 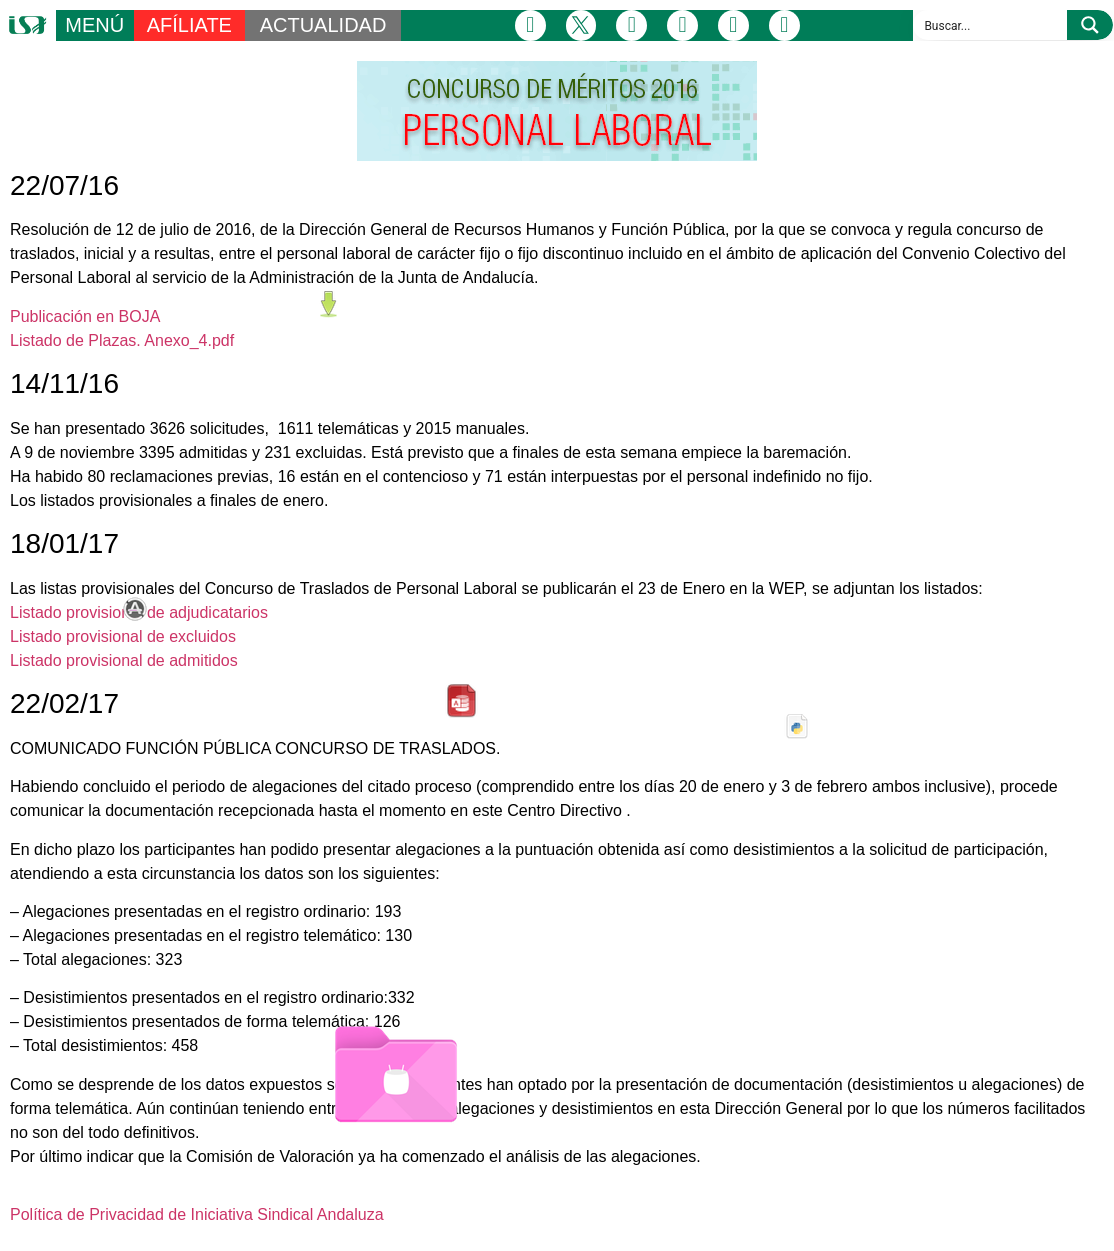 I want to click on open android marshmallow system folder, so click(x=395, y=1077).